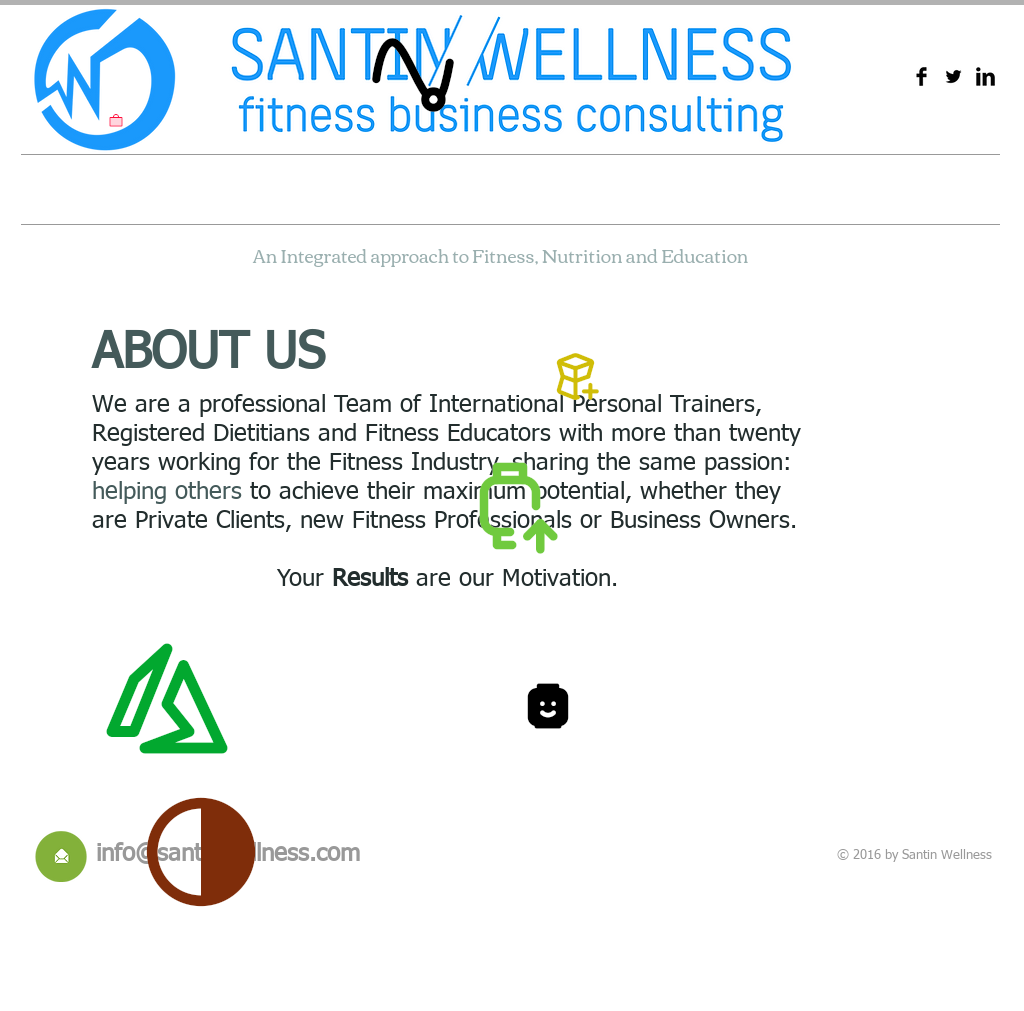 The height and width of the screenshot is (1011, 1024). I want to click on access microsoft azure cloud services, so click(167, 704).